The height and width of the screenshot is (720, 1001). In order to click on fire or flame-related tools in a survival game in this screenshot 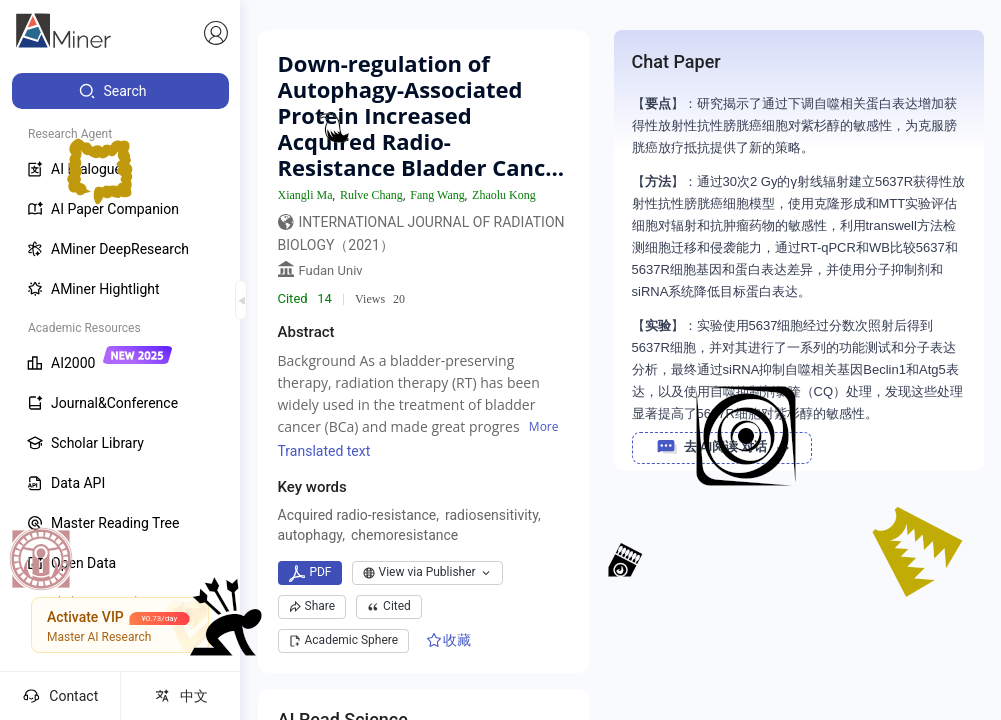, I will do `click(625, 559)`.